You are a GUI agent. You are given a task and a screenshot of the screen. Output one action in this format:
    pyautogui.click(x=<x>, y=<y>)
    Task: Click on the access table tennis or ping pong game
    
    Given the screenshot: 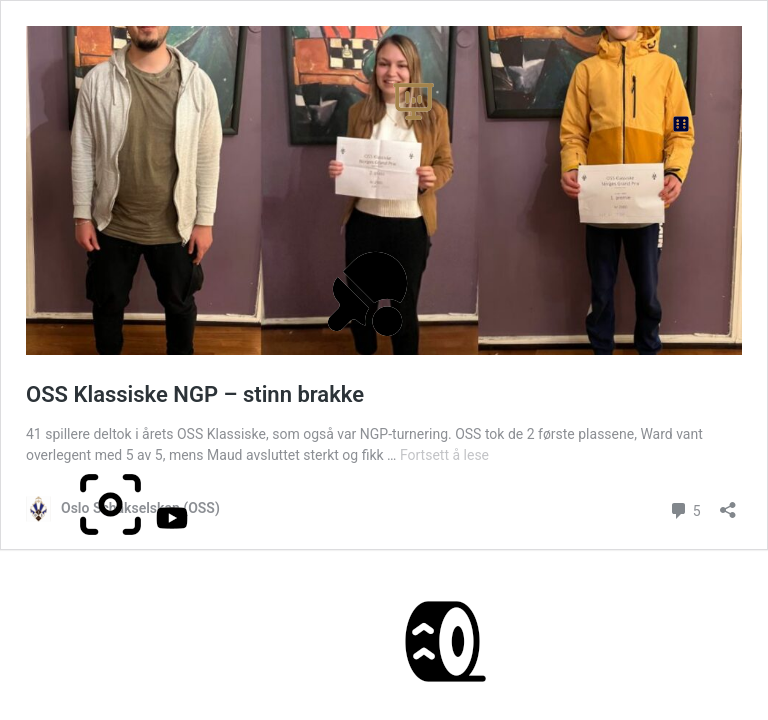 What is the action you would take?
    pyautogui.click(x=367, y=291)
    